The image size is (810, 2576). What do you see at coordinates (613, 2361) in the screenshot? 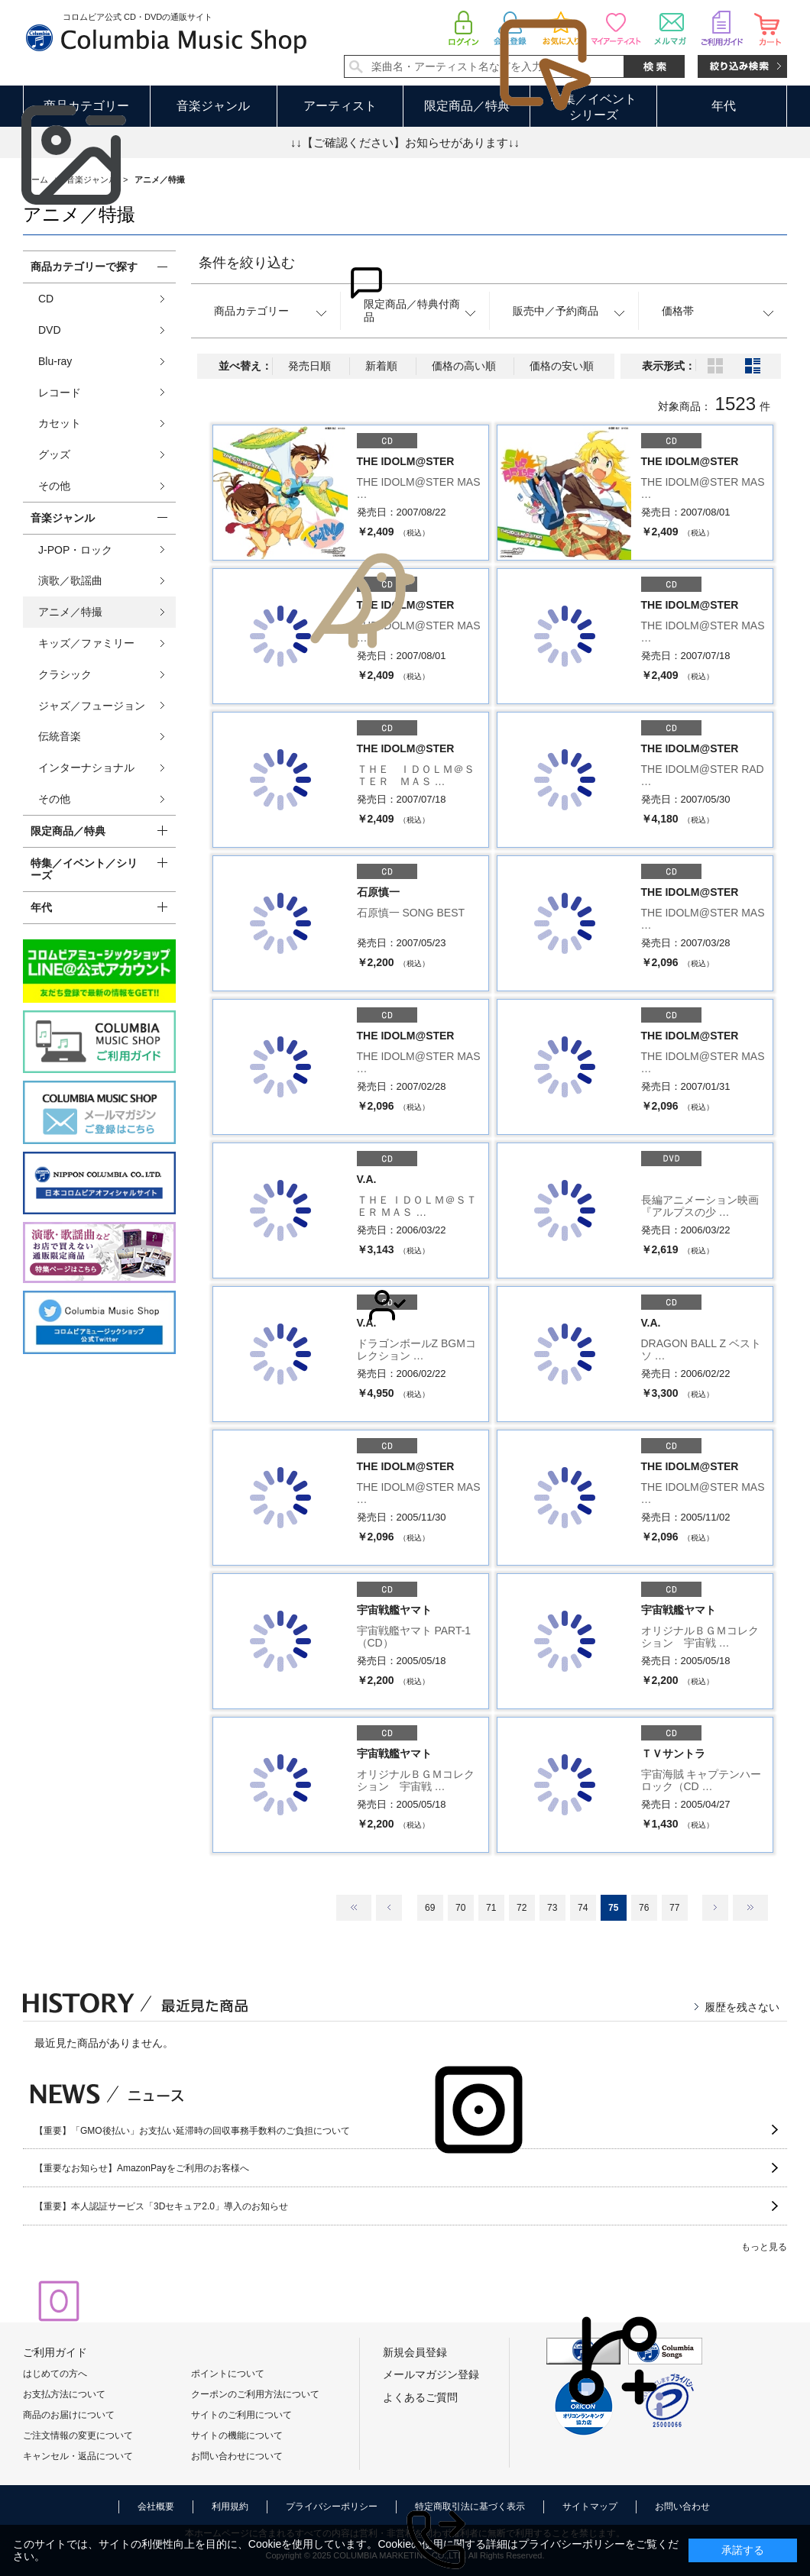
I see `create a new git branch` at bounding box center [613, 2361].